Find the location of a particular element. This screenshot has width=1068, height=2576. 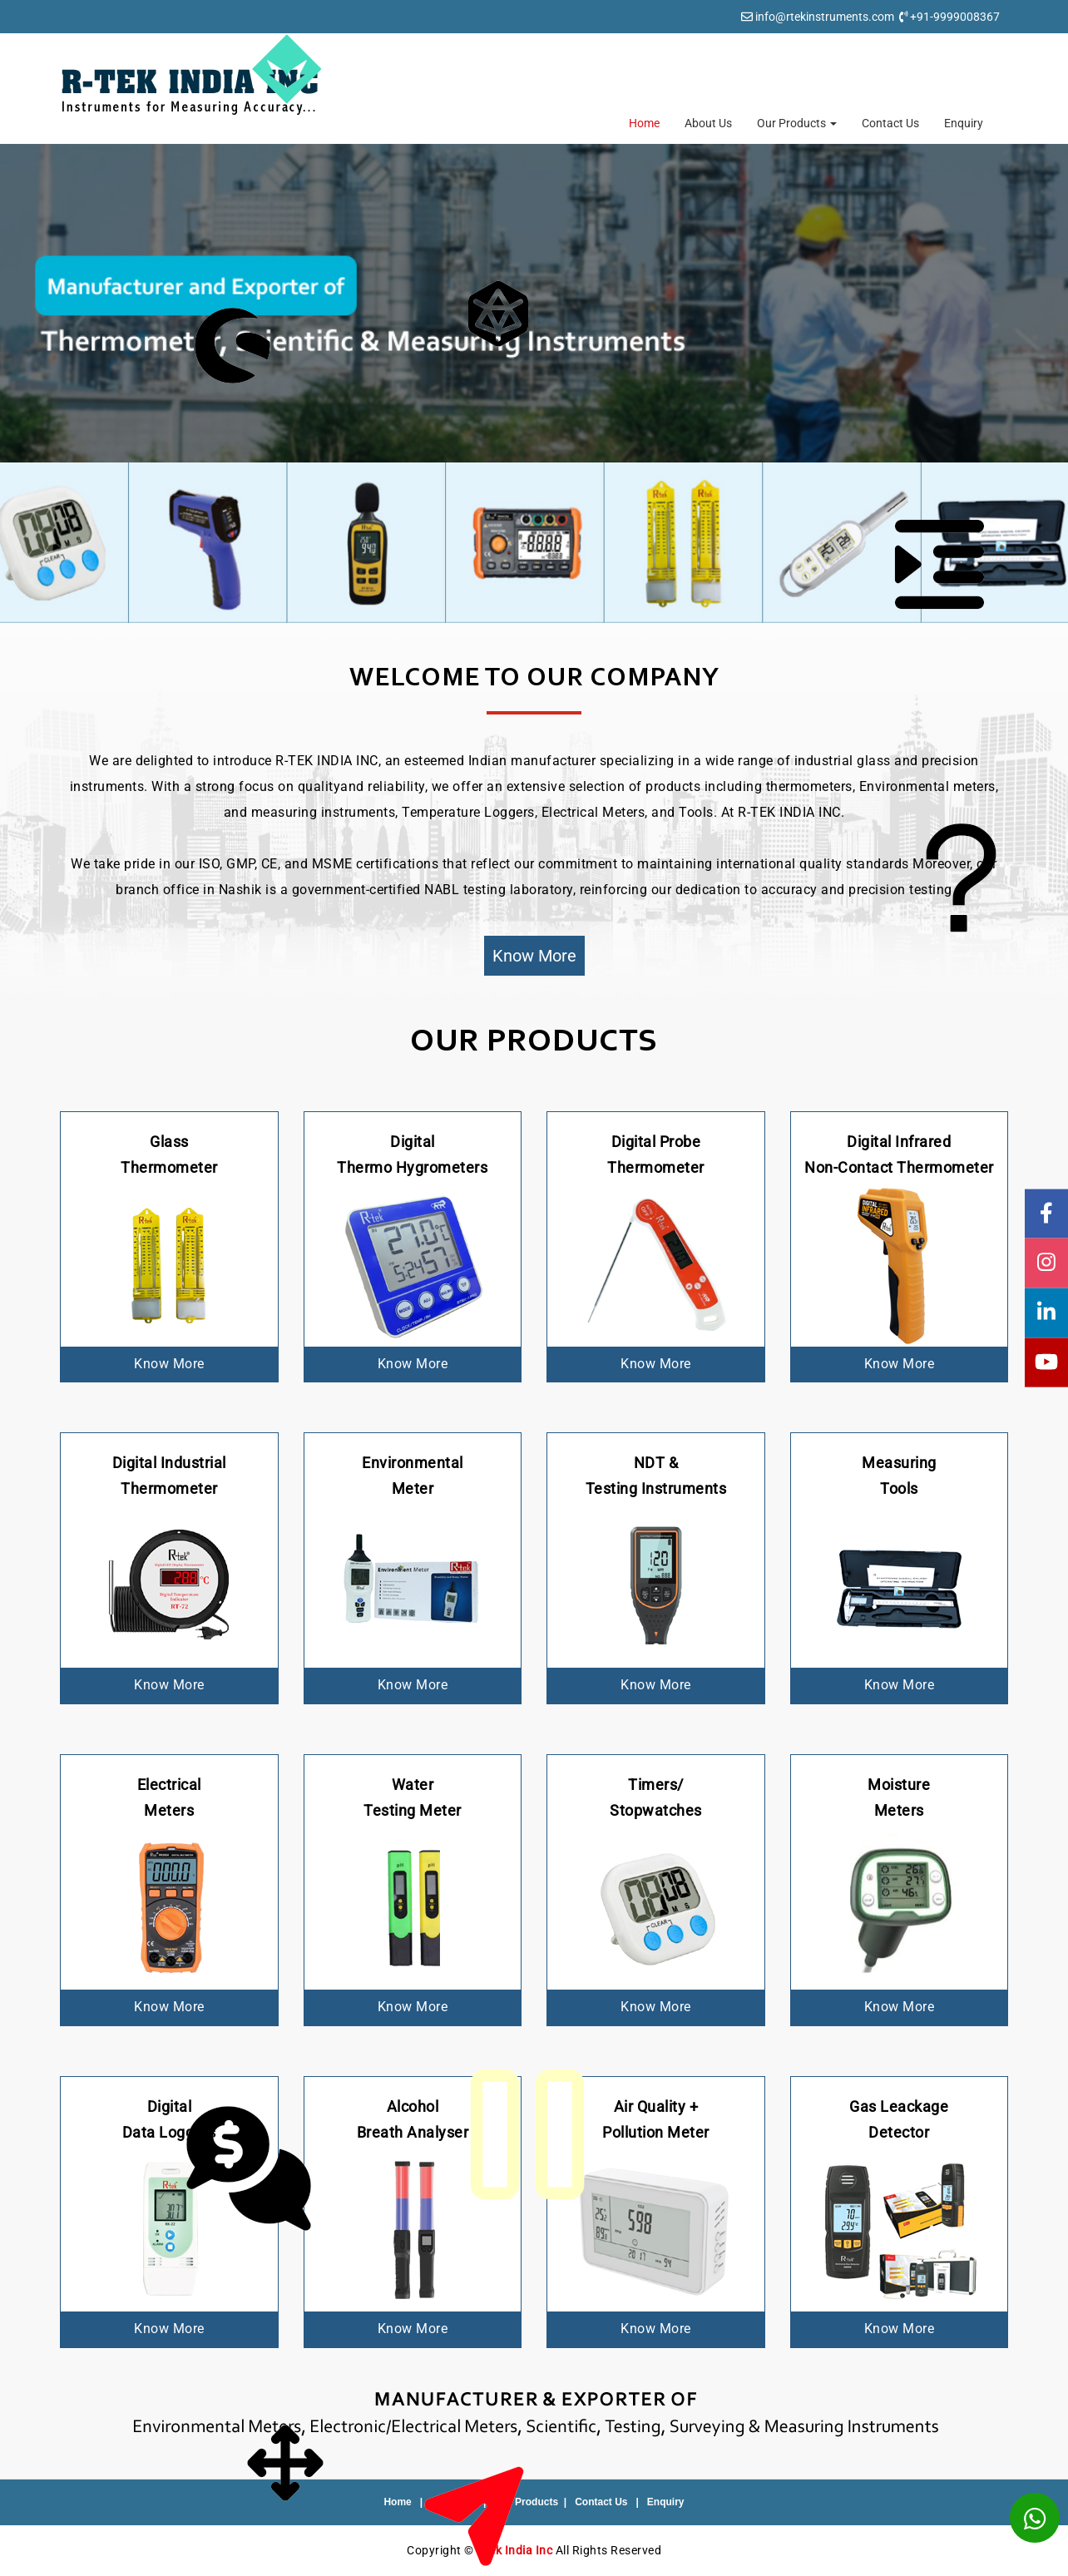

discord hypesquad house of balance badge is located at coordinates (287, 69).